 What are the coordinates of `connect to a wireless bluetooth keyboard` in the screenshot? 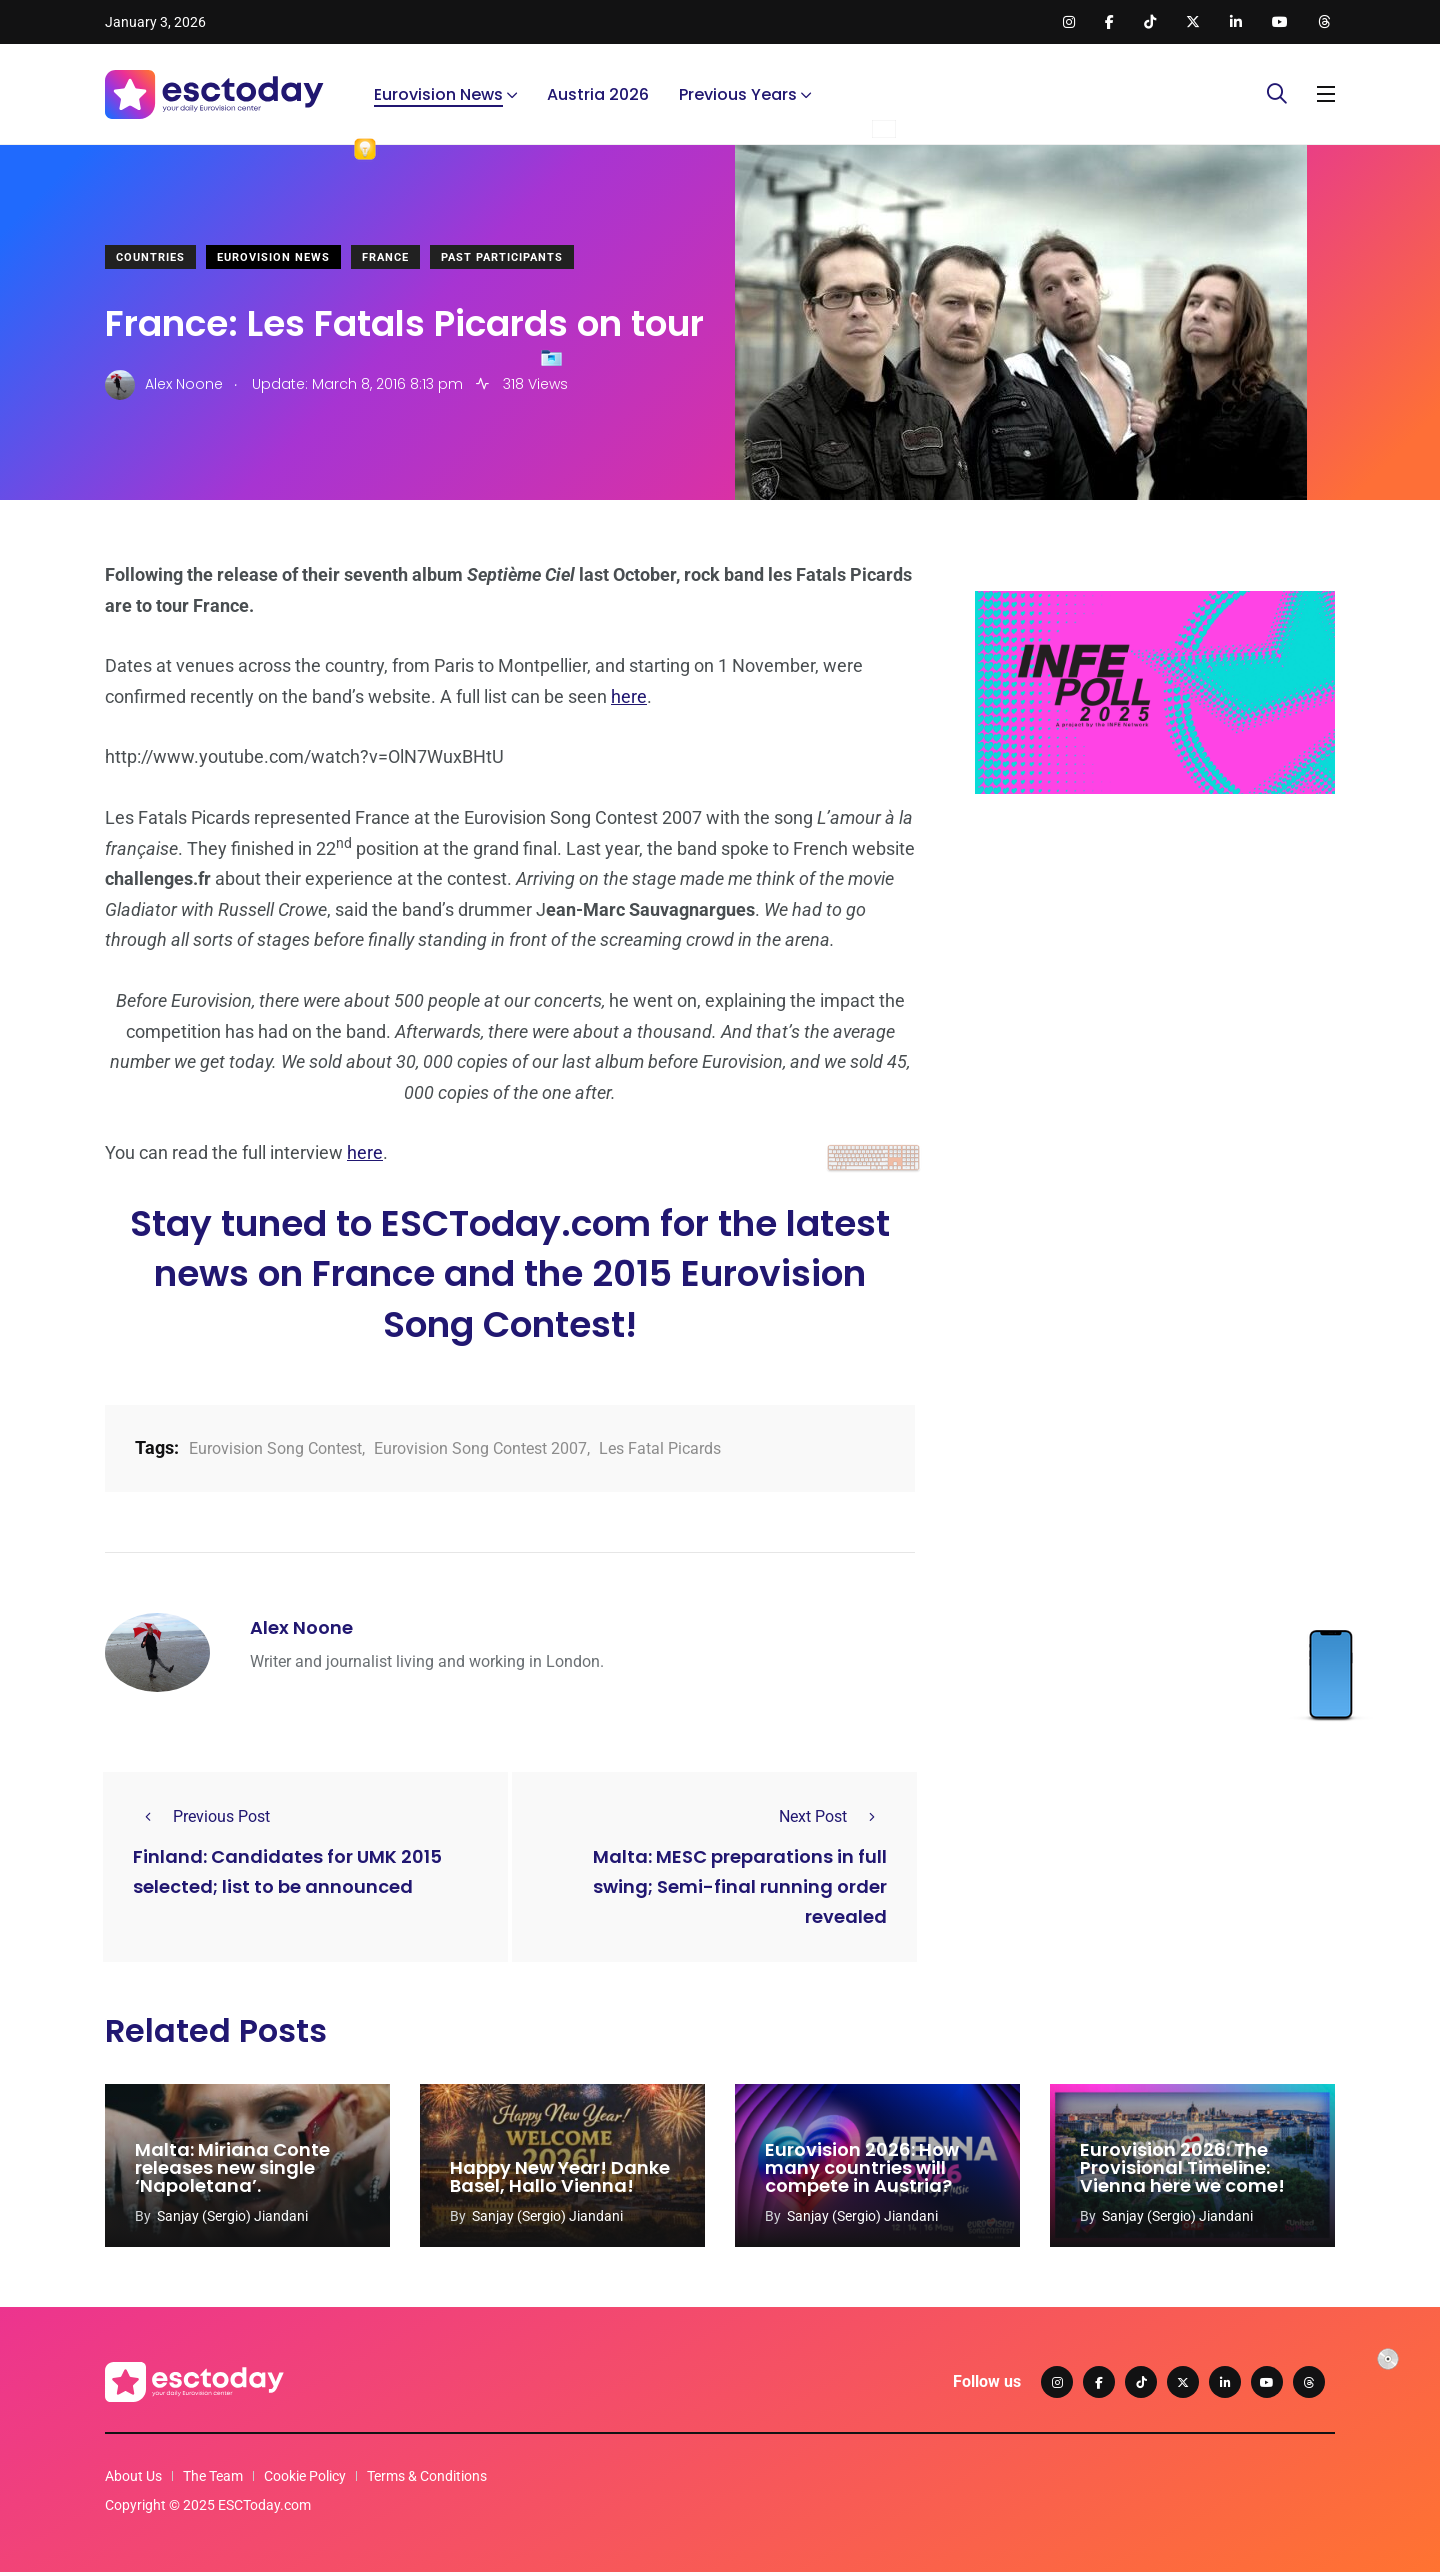 It's located at (873, 1157).